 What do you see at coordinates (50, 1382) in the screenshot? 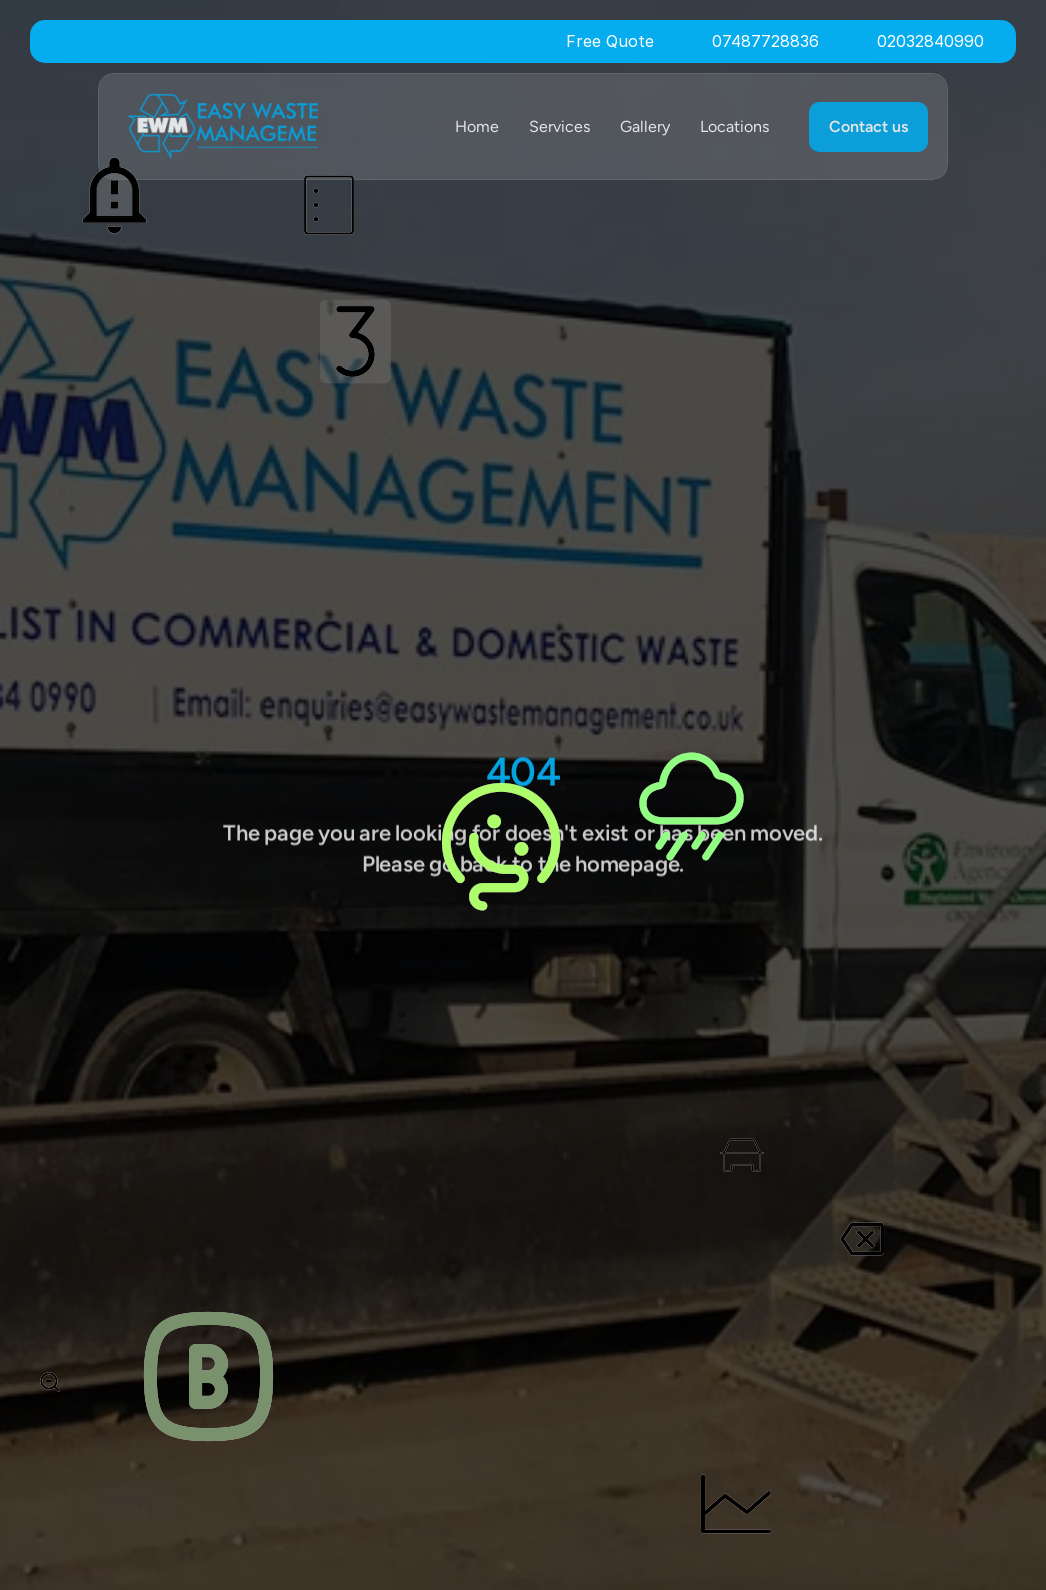
I see `zoom out of the current view` at bounding box center [50, 1382].